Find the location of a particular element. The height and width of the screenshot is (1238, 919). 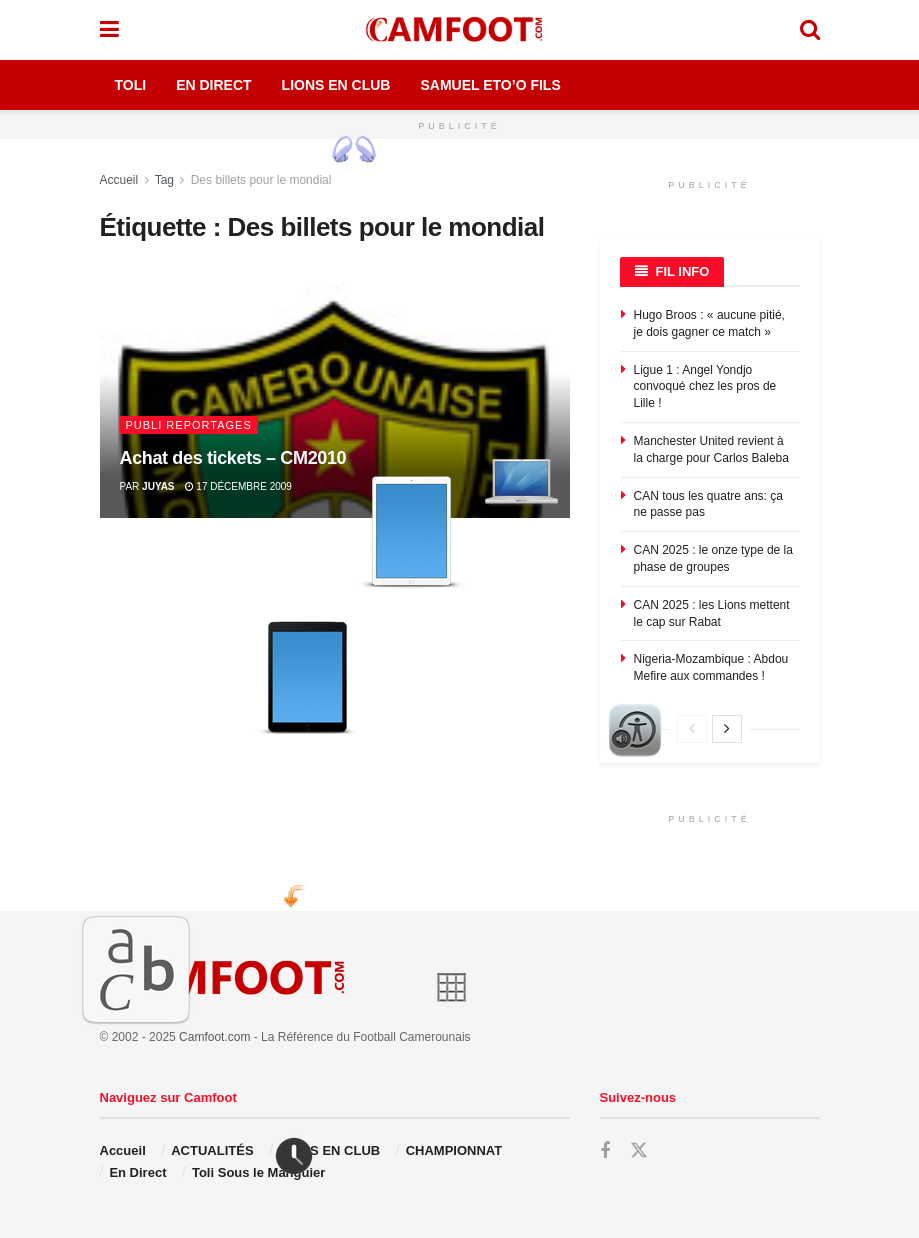

indicates a connected iPad with cellular capability is located at coordinates (307, 676).